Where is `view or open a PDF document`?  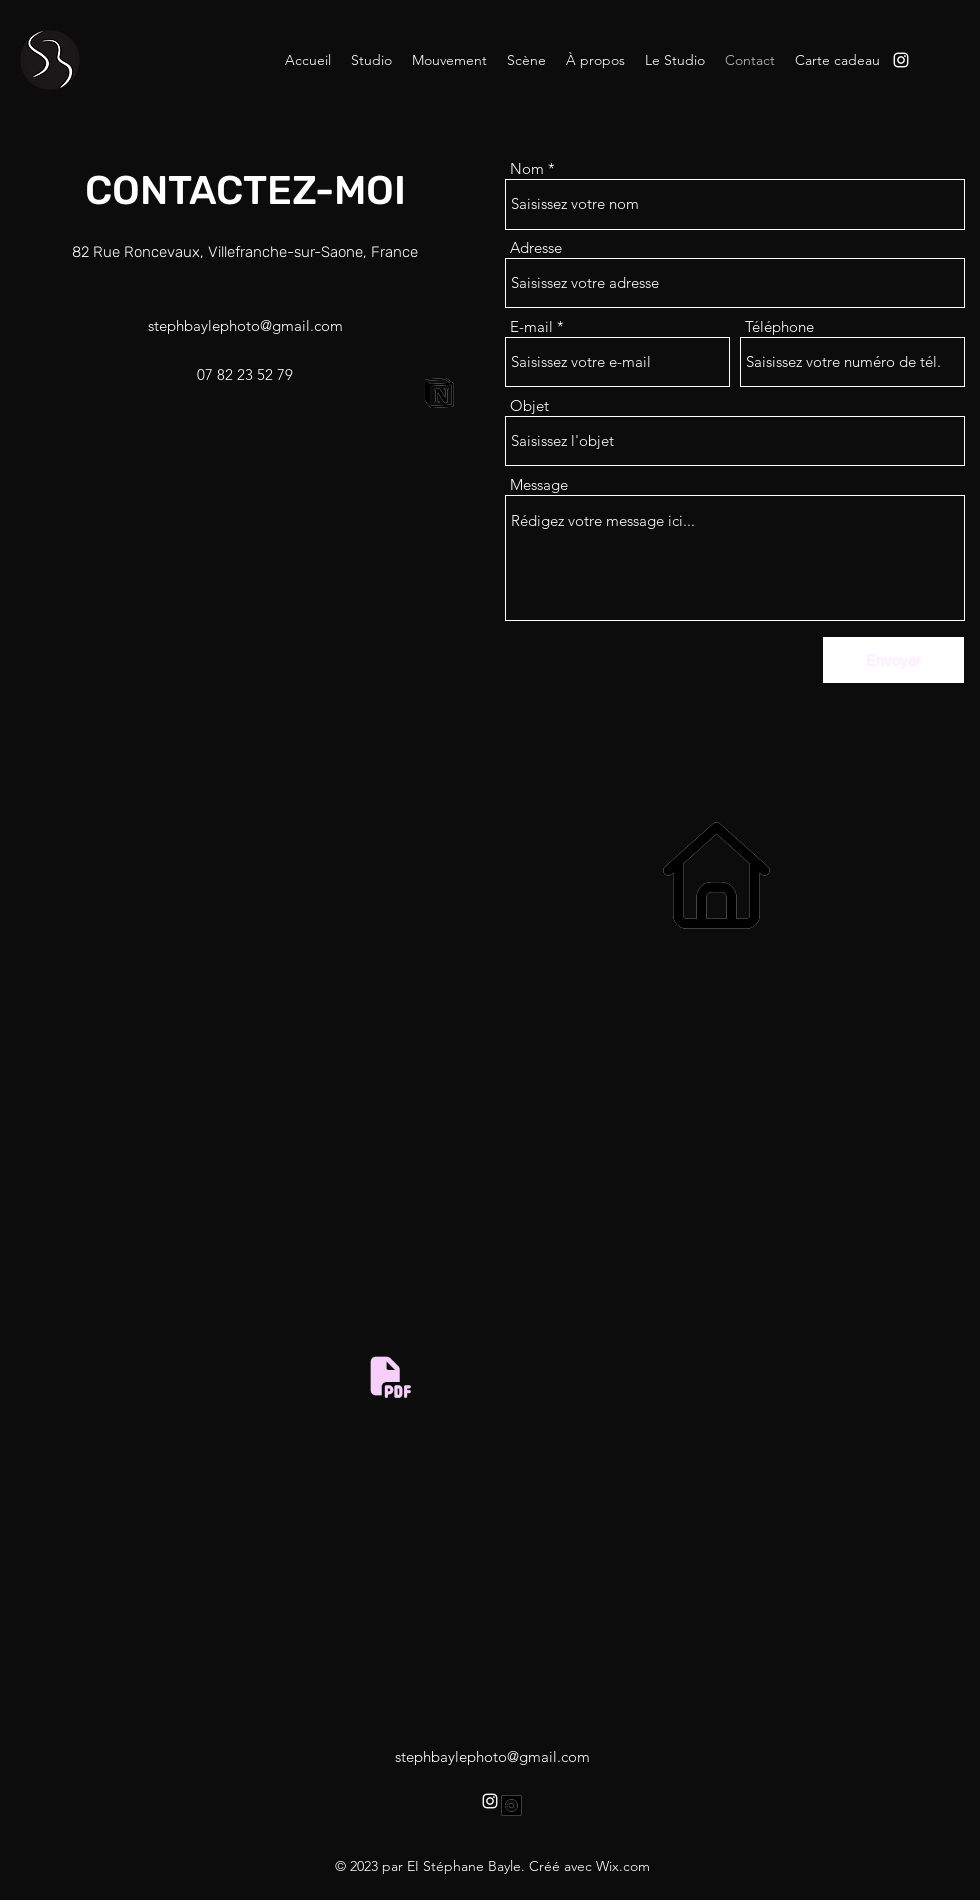 view or open a PDF document is located at coordinates (390, 1376).